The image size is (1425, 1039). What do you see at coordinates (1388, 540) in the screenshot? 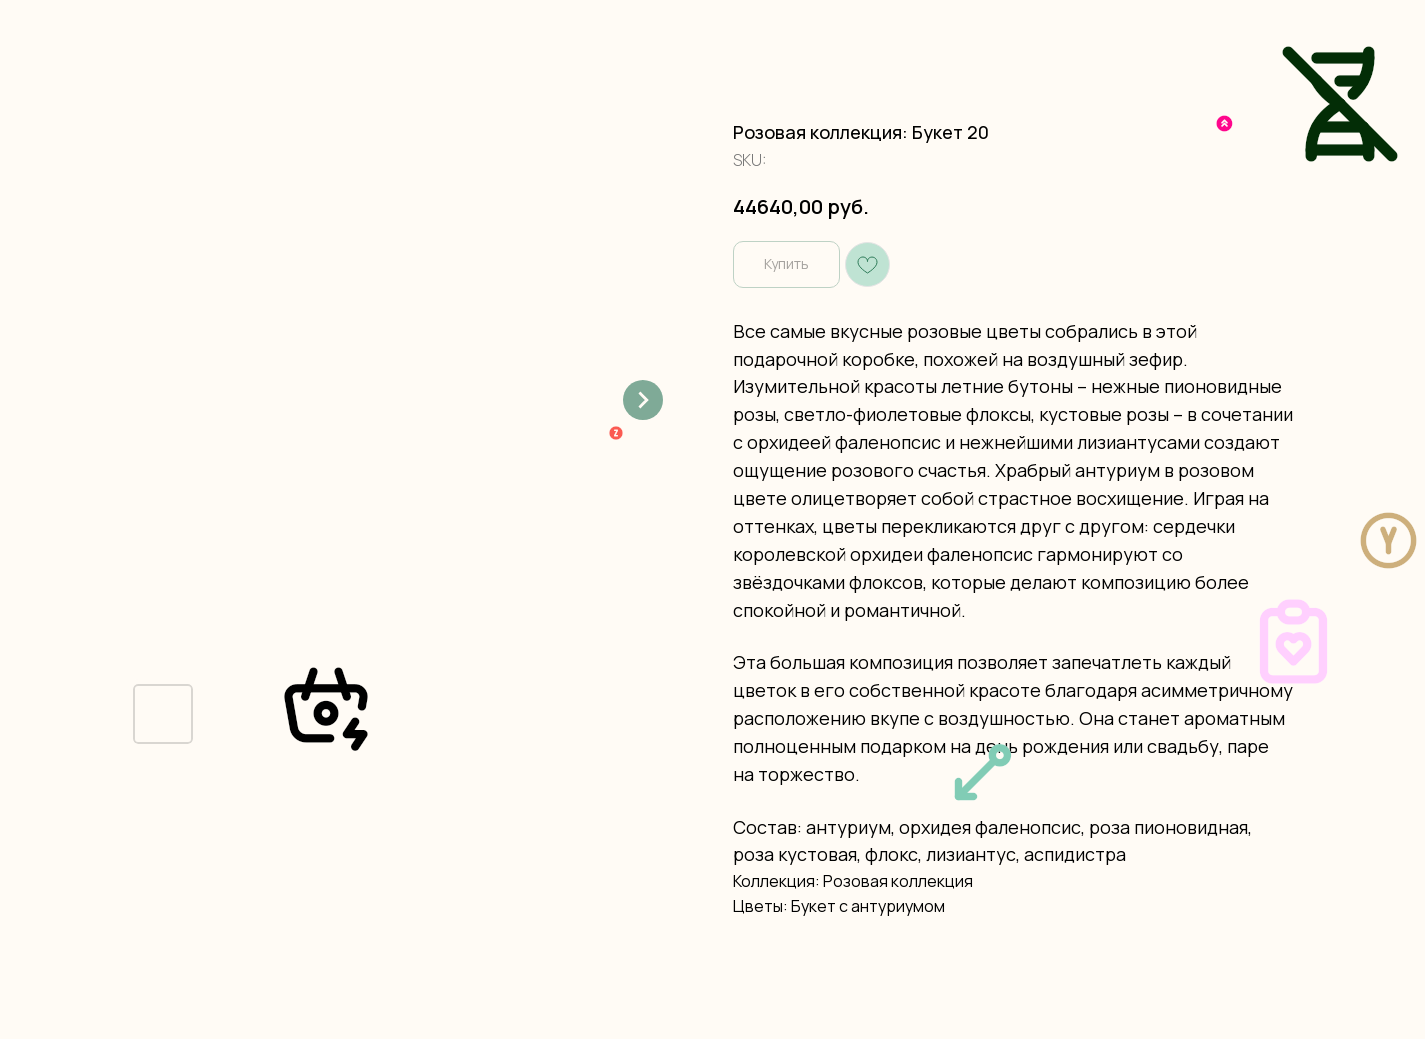
I see `indicates items or options starting with letter Y` at bounding box center [1388, 540].